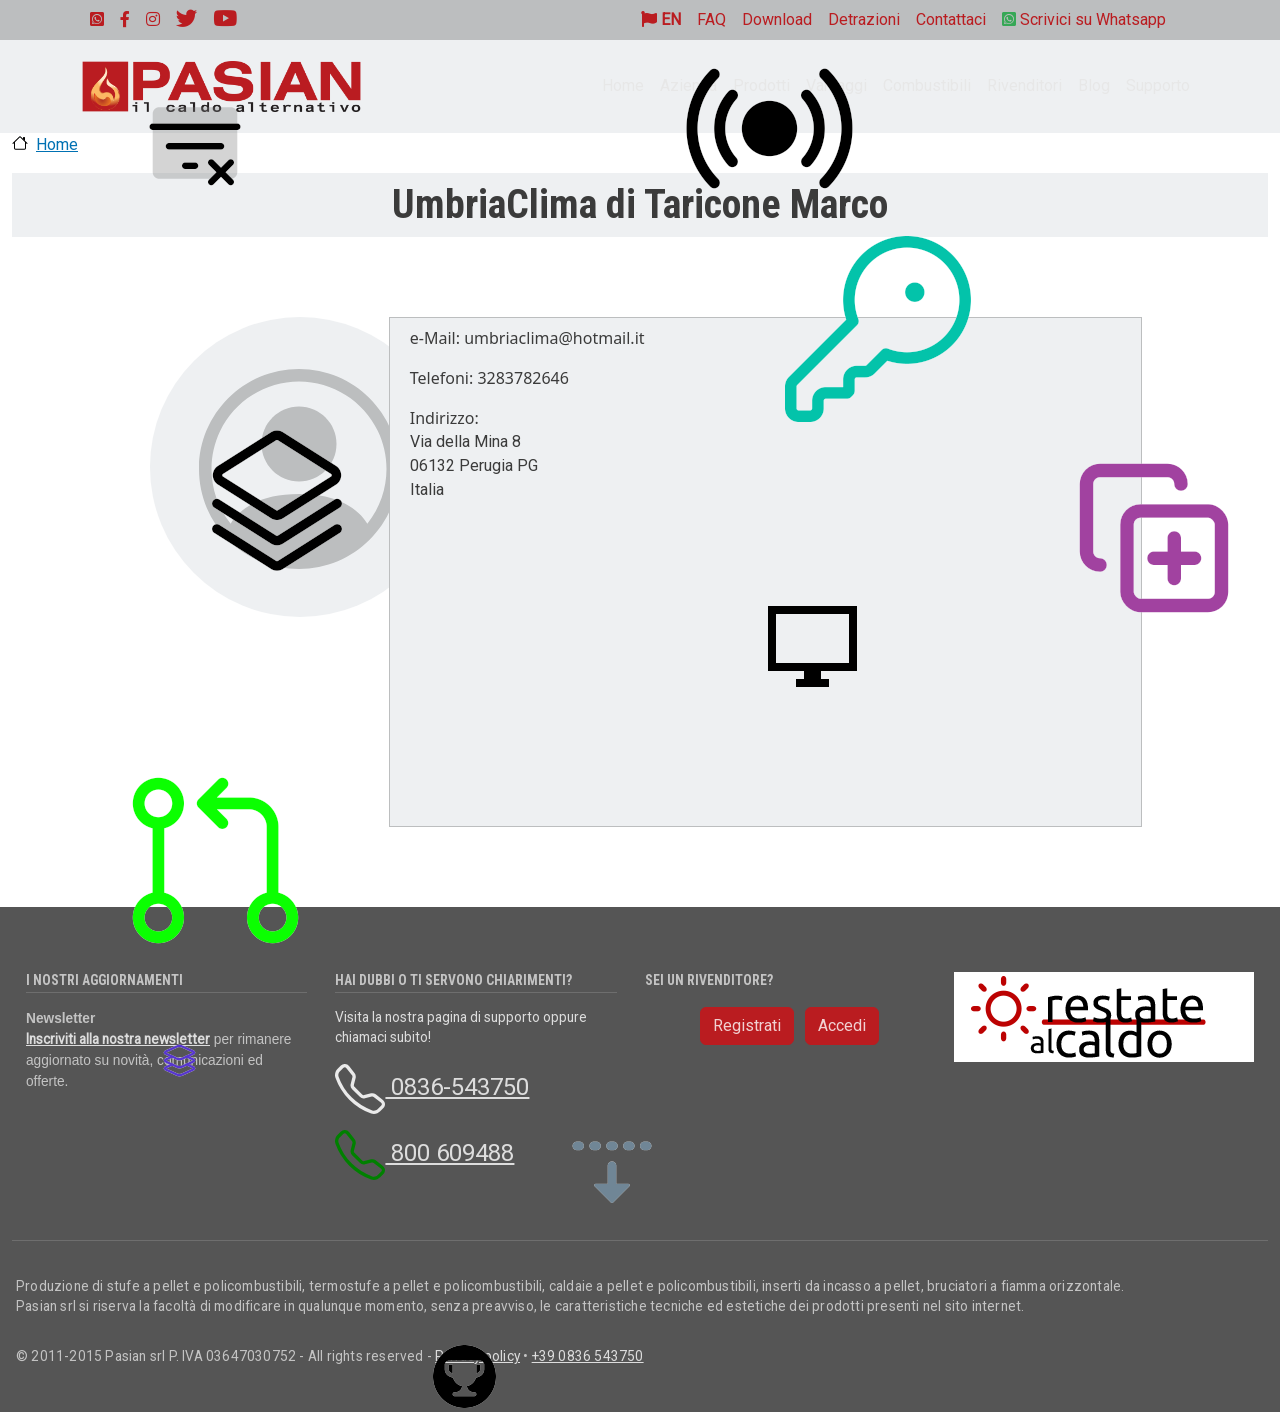  Describe the element at coordinates (179, 1060) in the screenshot. I see `toggle layer visibility in an editor` at that location.